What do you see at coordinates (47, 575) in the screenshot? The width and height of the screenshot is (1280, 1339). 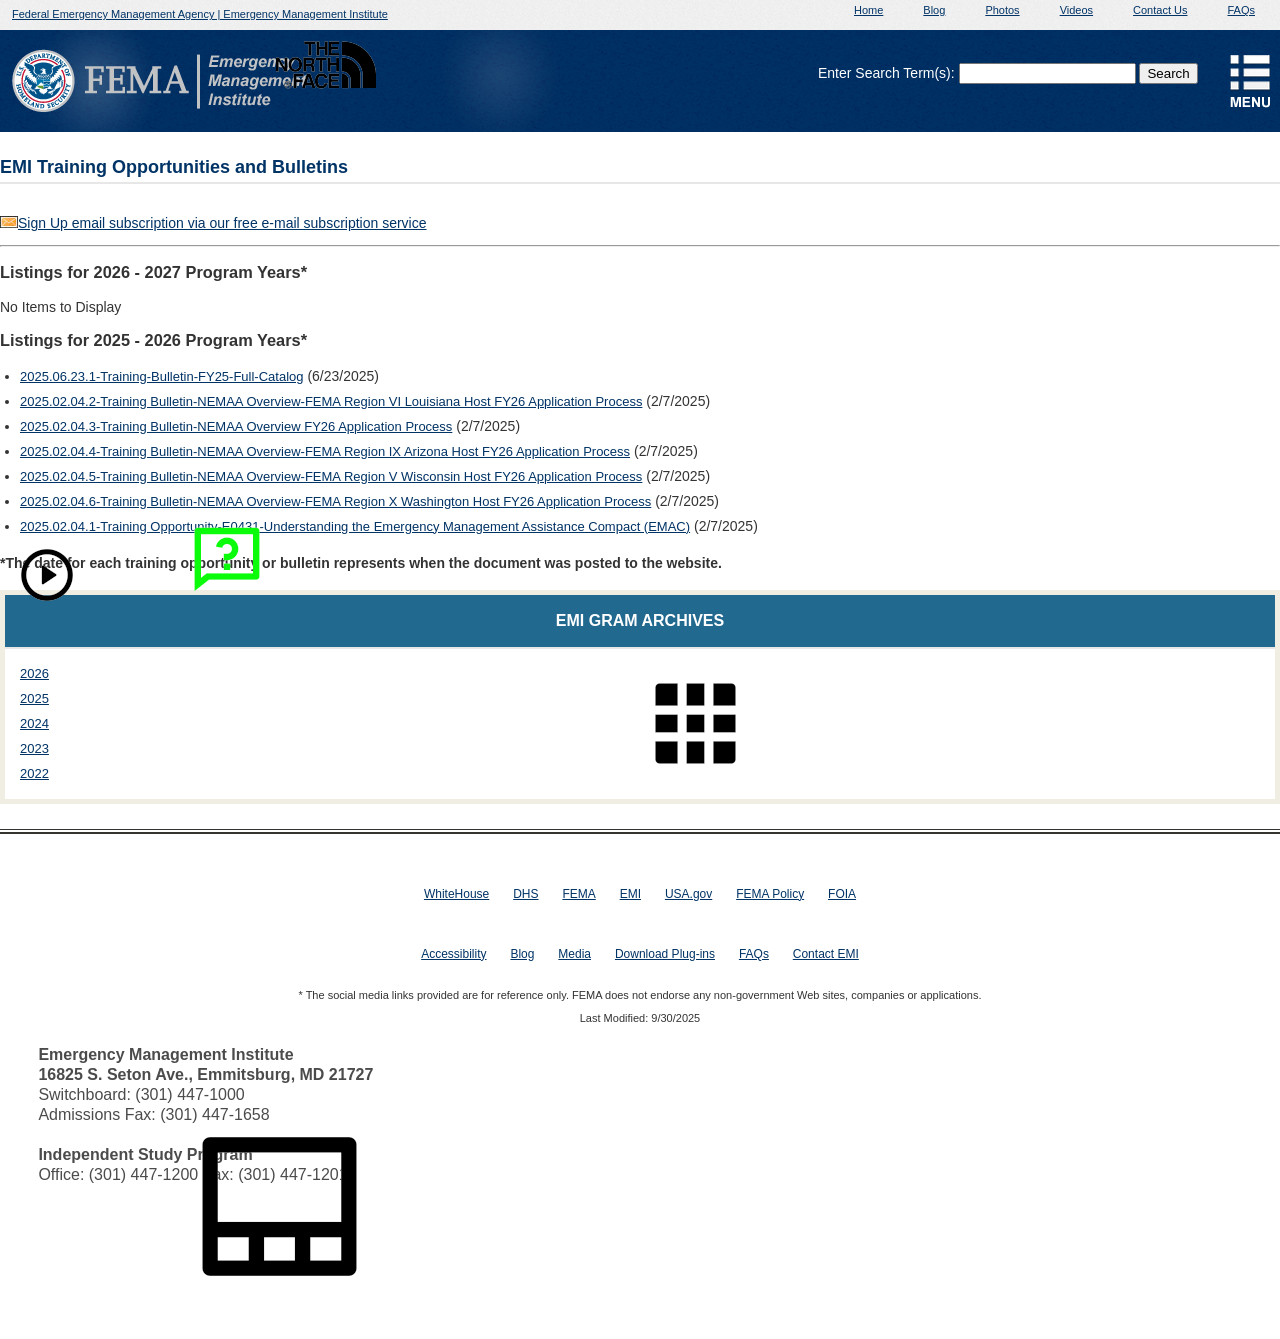 I see `play media or video content` at bounding box center [47, 575].